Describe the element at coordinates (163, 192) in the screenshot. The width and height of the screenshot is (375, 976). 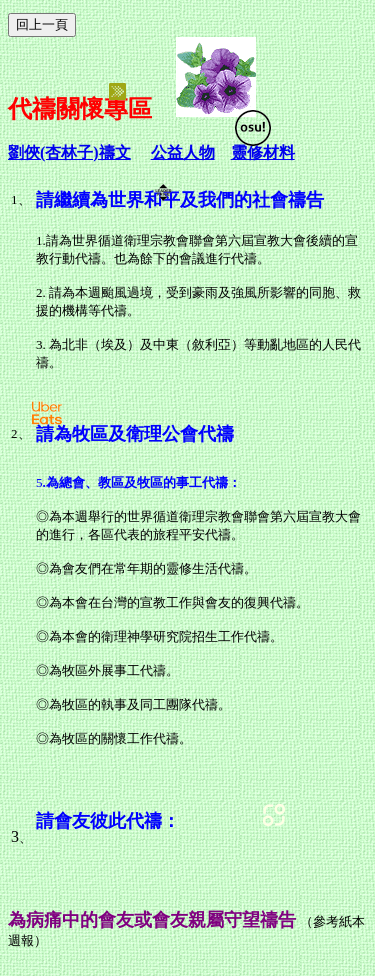
I see `leader price brand logo` at that location.